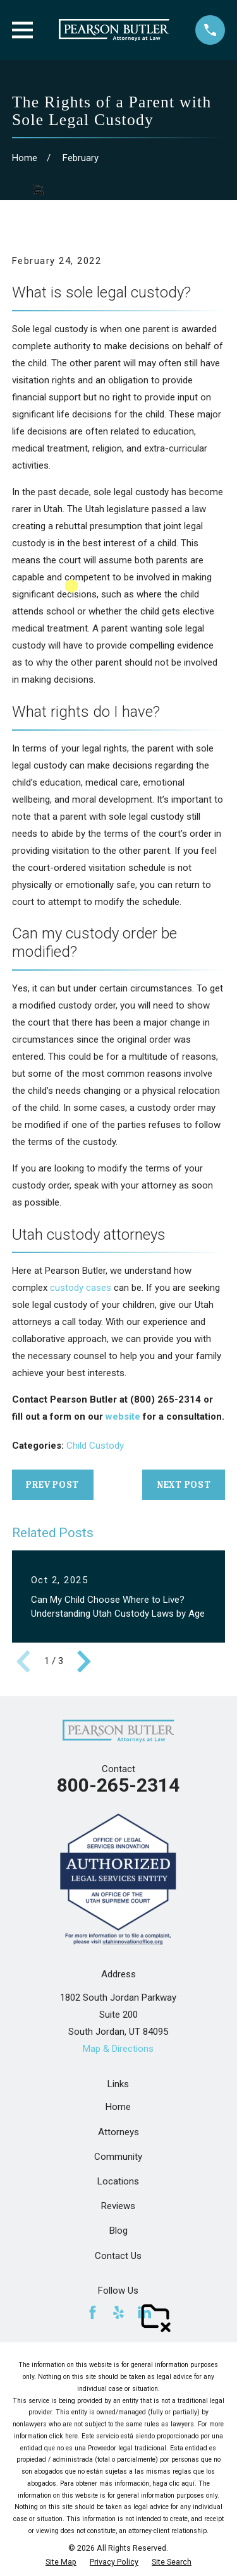  What do you see at coordinates (71, 586) in the screenshot?
I see `indicates a warning or alert status` at bounding box center [71, 586].